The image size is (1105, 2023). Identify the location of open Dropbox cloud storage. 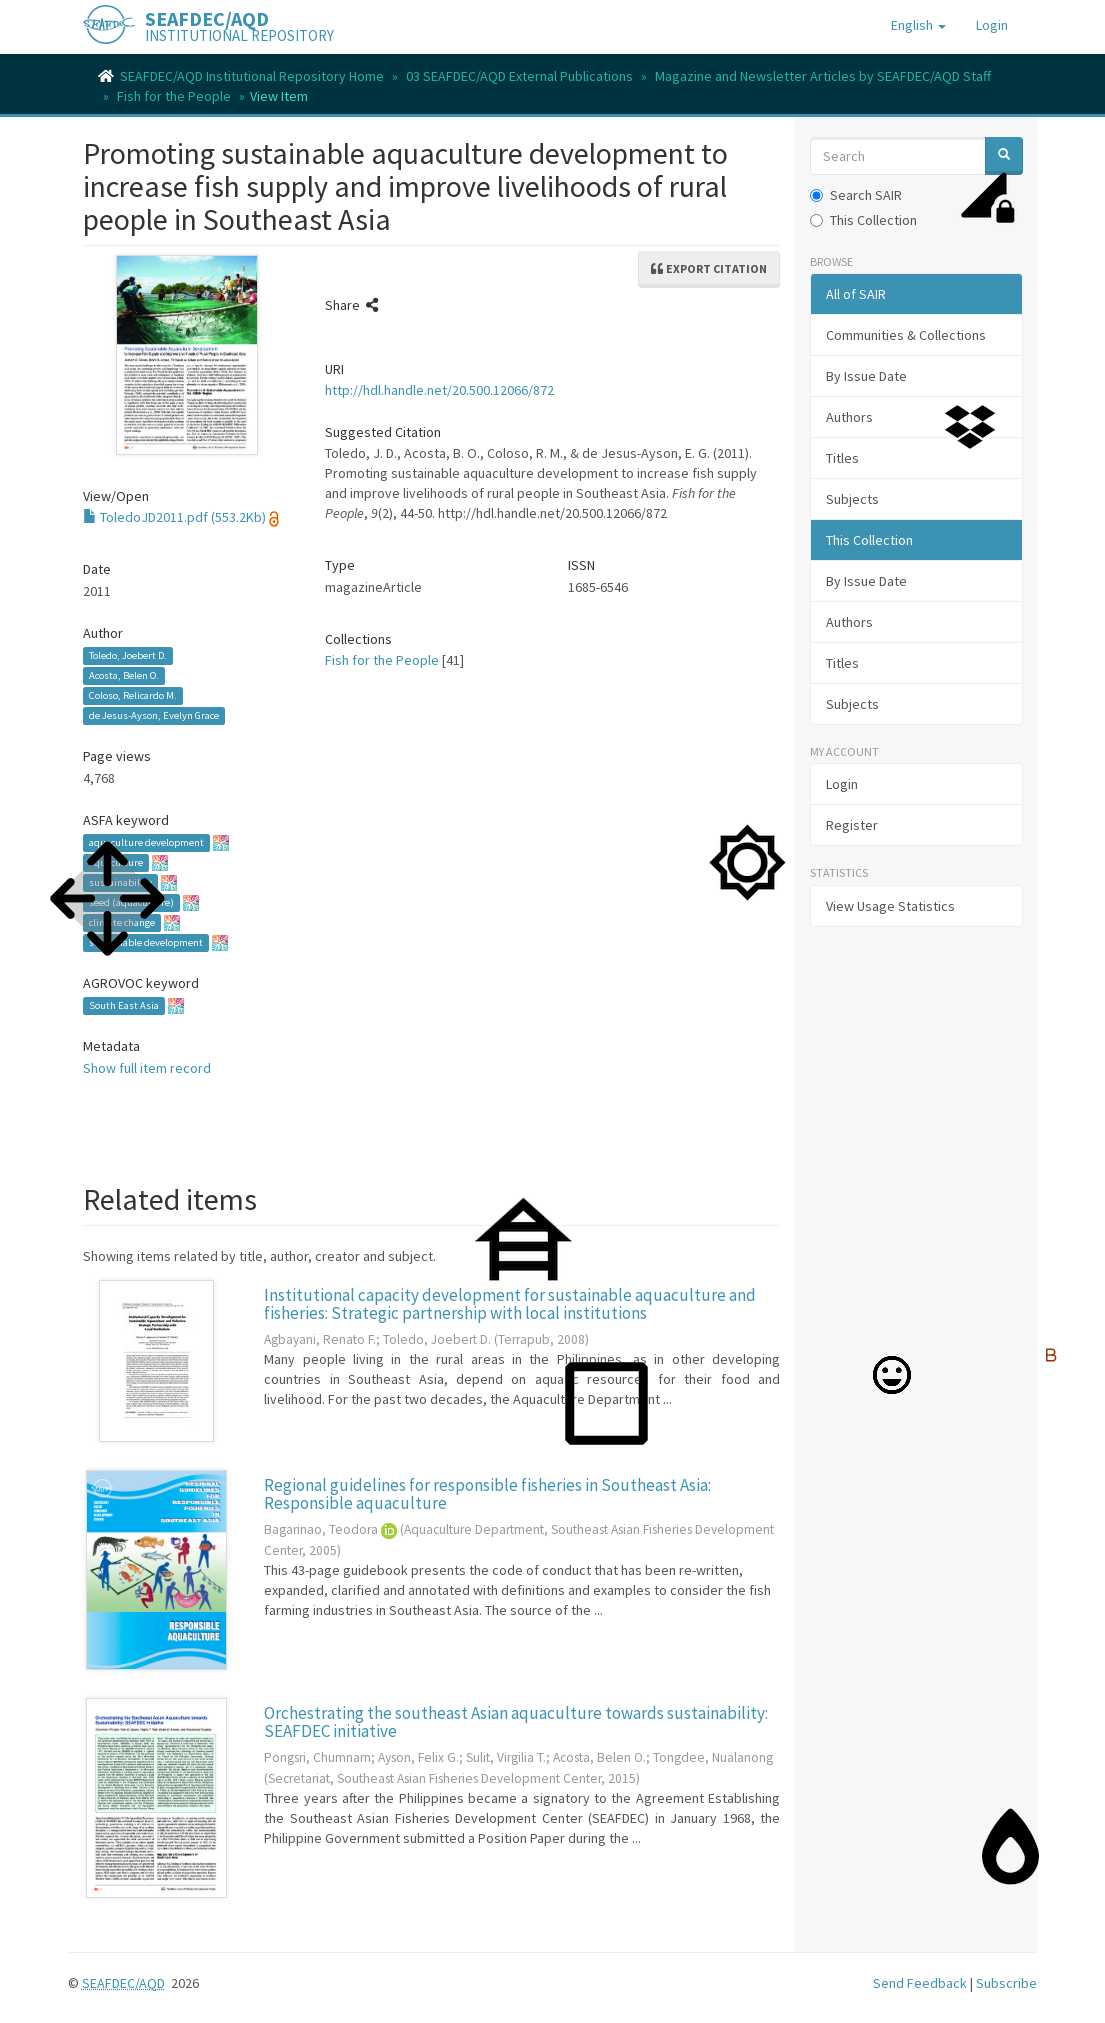
(970, 427).